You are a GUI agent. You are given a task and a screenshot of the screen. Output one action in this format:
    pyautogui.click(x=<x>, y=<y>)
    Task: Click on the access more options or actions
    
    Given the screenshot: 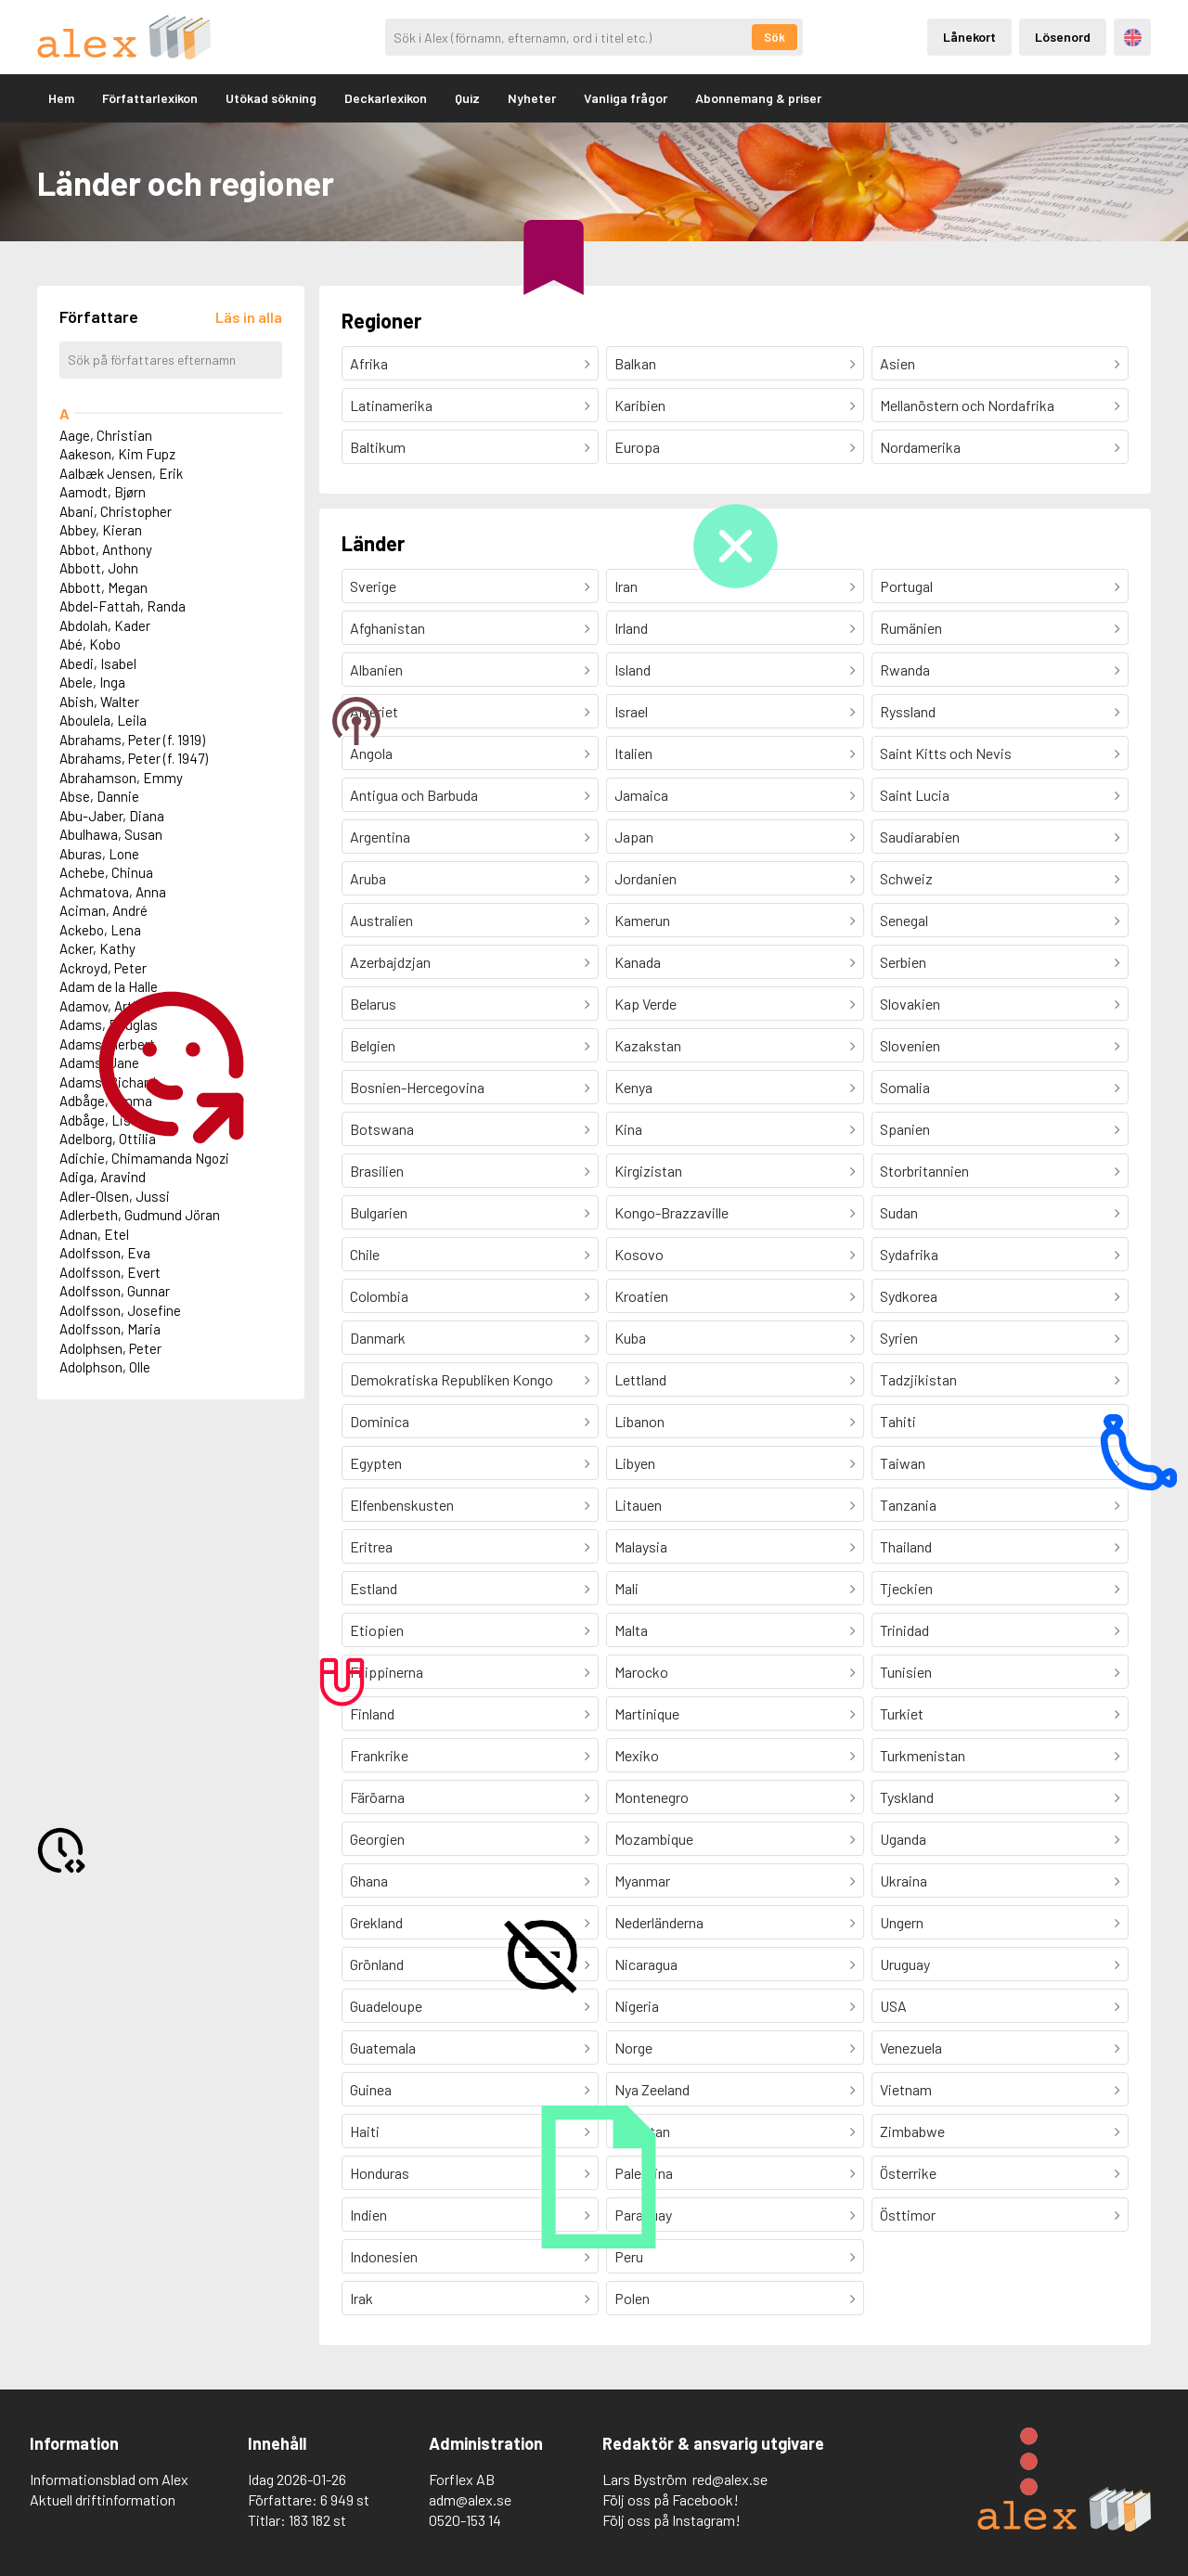 What is the action you would take?
    pyautogui.click(x=1028, y=2461)
    